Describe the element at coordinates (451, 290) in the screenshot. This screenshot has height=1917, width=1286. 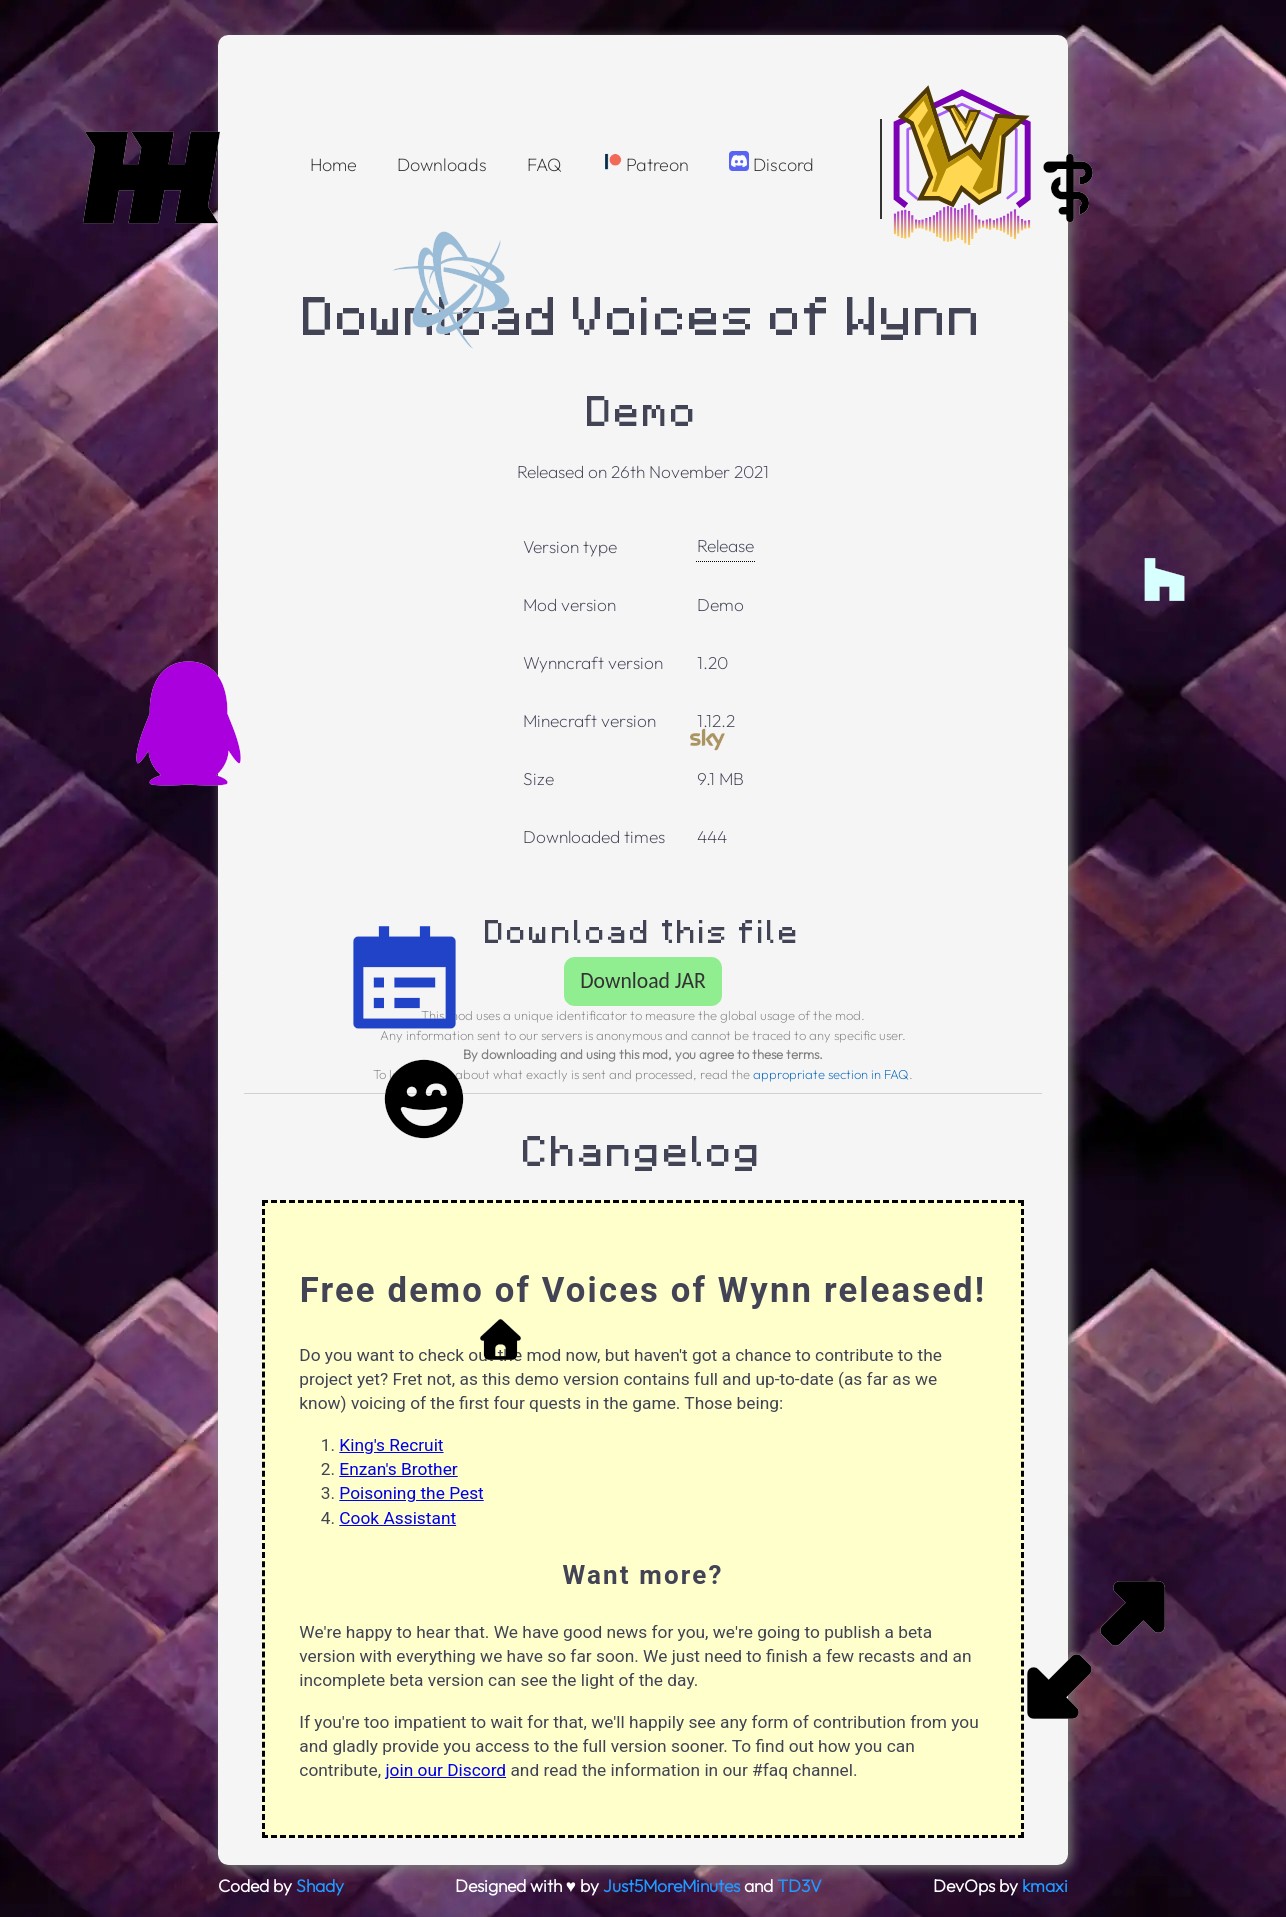
I see `launch Battle.net gaming platform` at that location.